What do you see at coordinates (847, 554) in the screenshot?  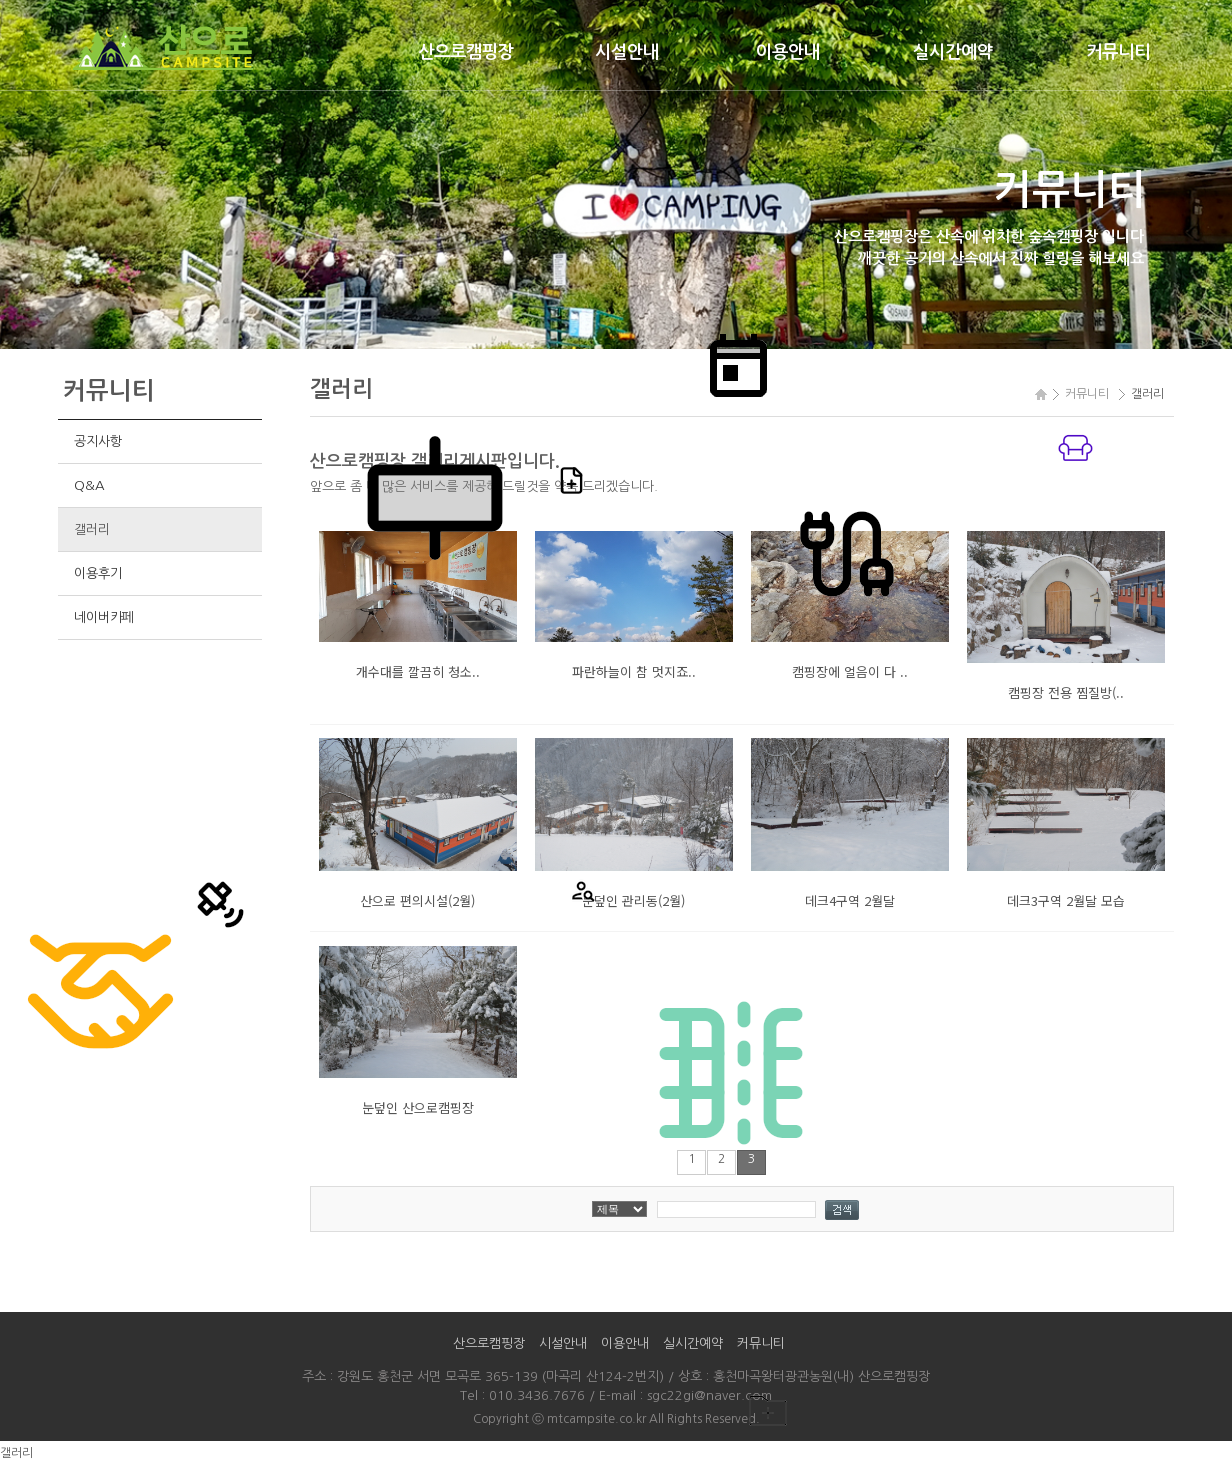 I see `connect or manage cable connections` at bounding box center [847, 554].